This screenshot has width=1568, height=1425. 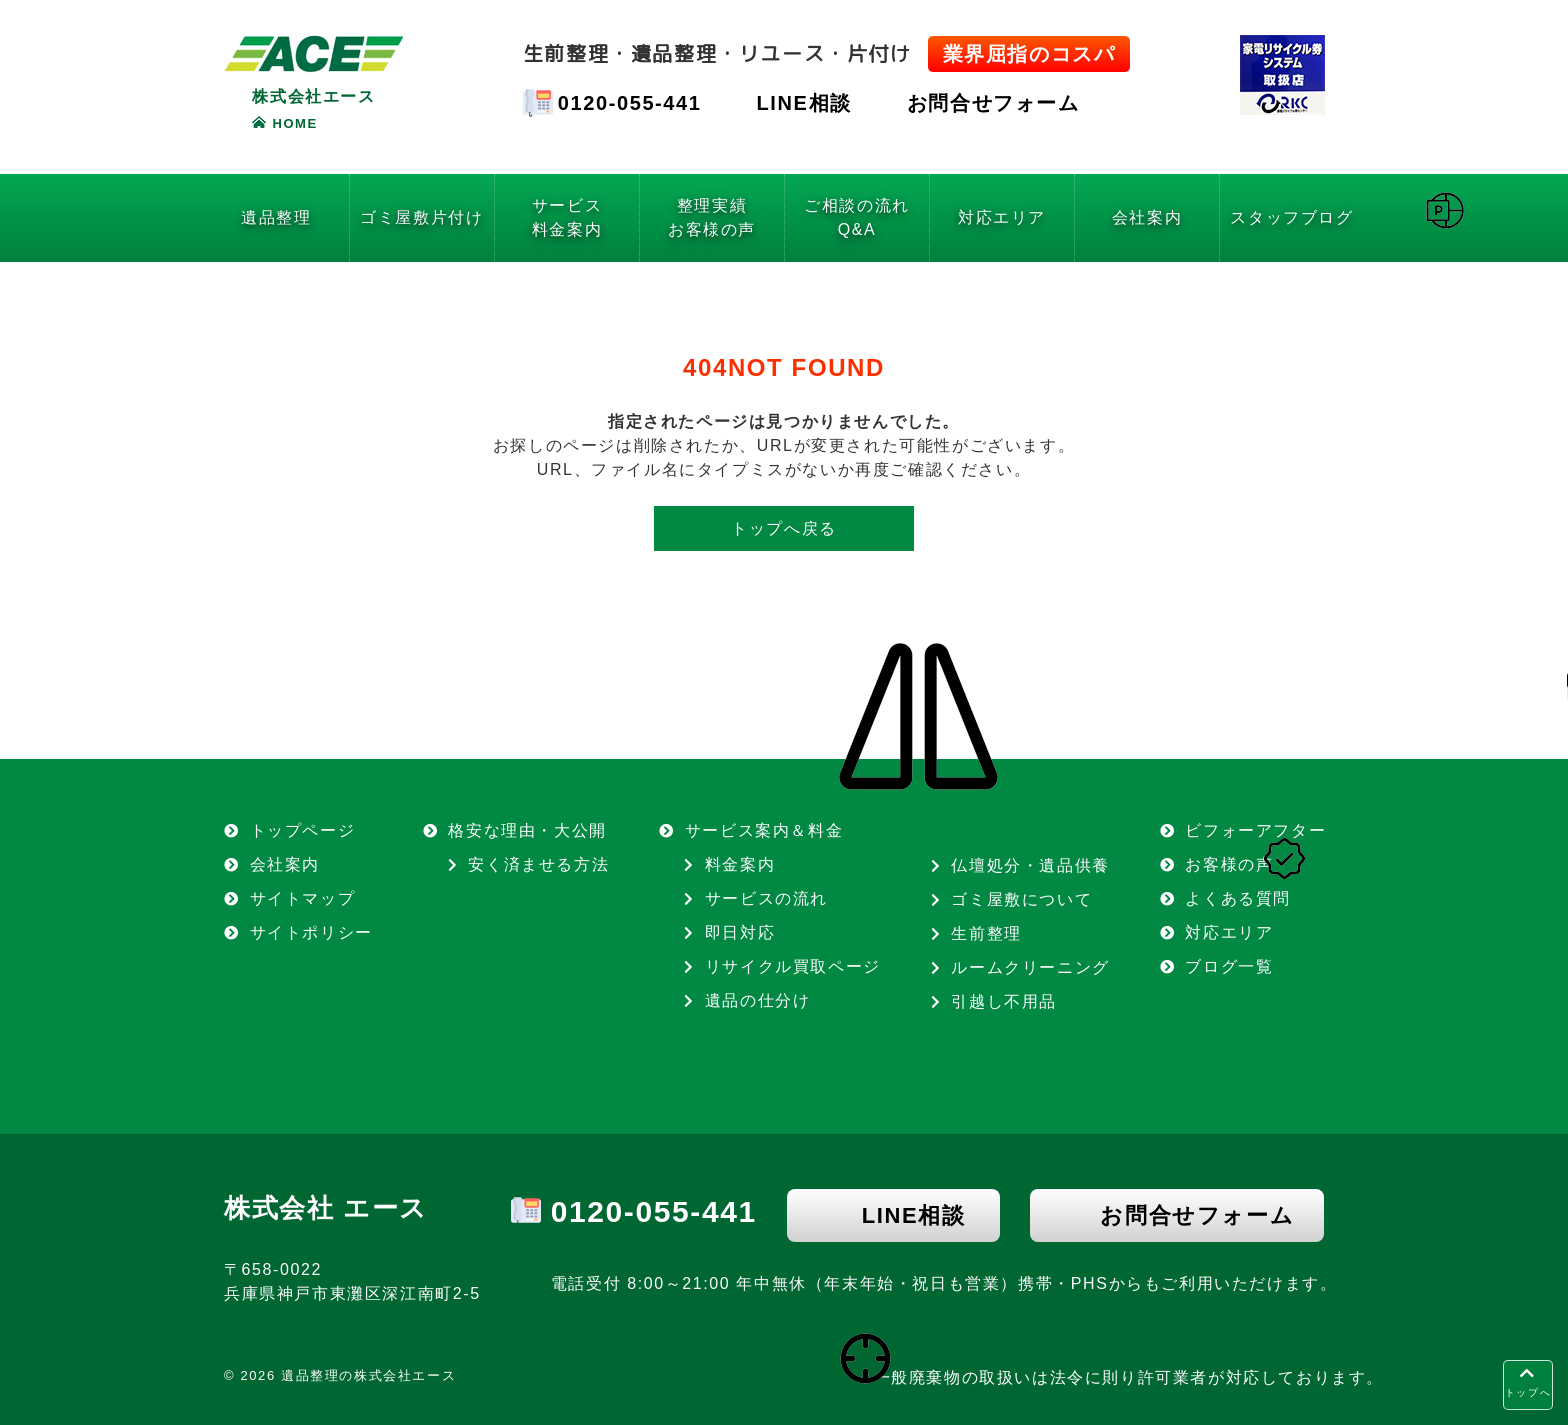 I want to click on center map on current location, so click(x=865, y=1358).